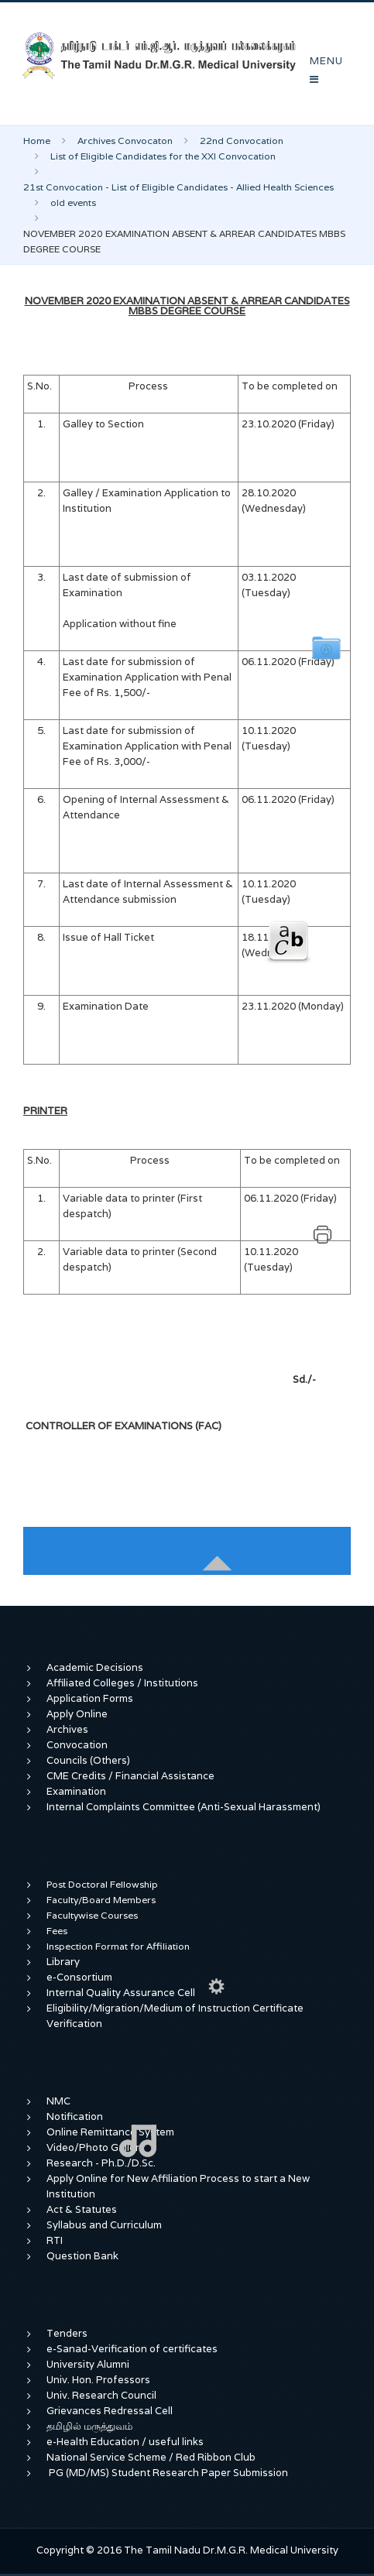  I want to click on adjust font settings for your desktop, so click(288, 940).